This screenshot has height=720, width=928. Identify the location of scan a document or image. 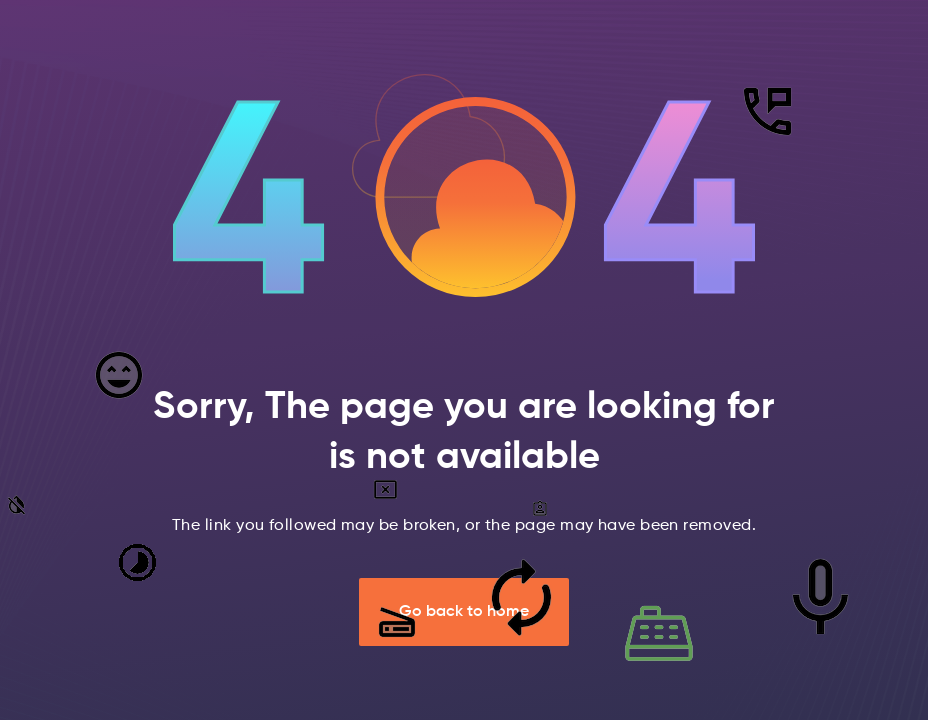
(397, 621).